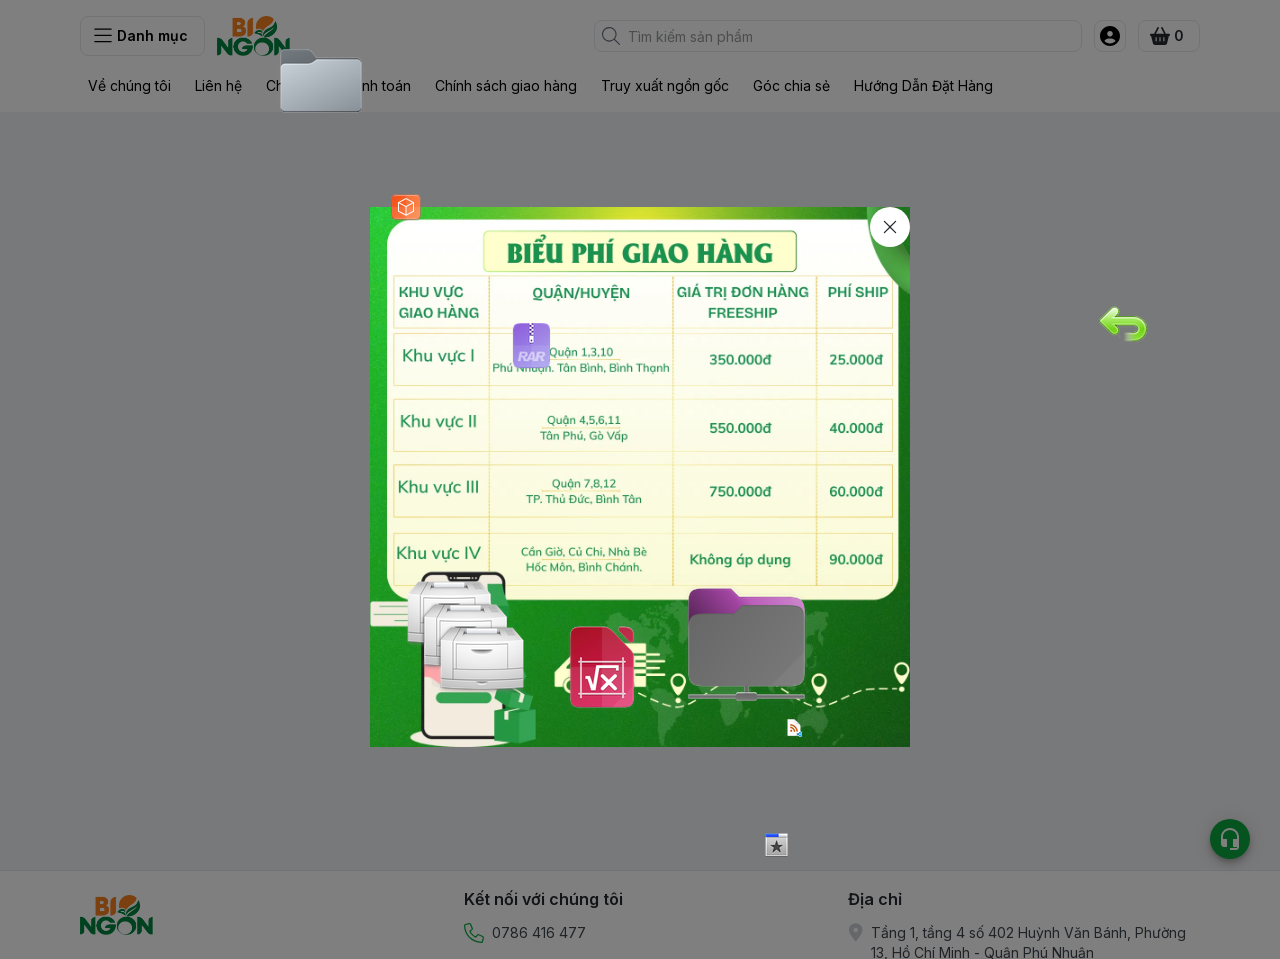  What do you see at coordinates (746, 642) in the screenshot?
I see `access files stored on a remote server` at bounding box center [746, 642].